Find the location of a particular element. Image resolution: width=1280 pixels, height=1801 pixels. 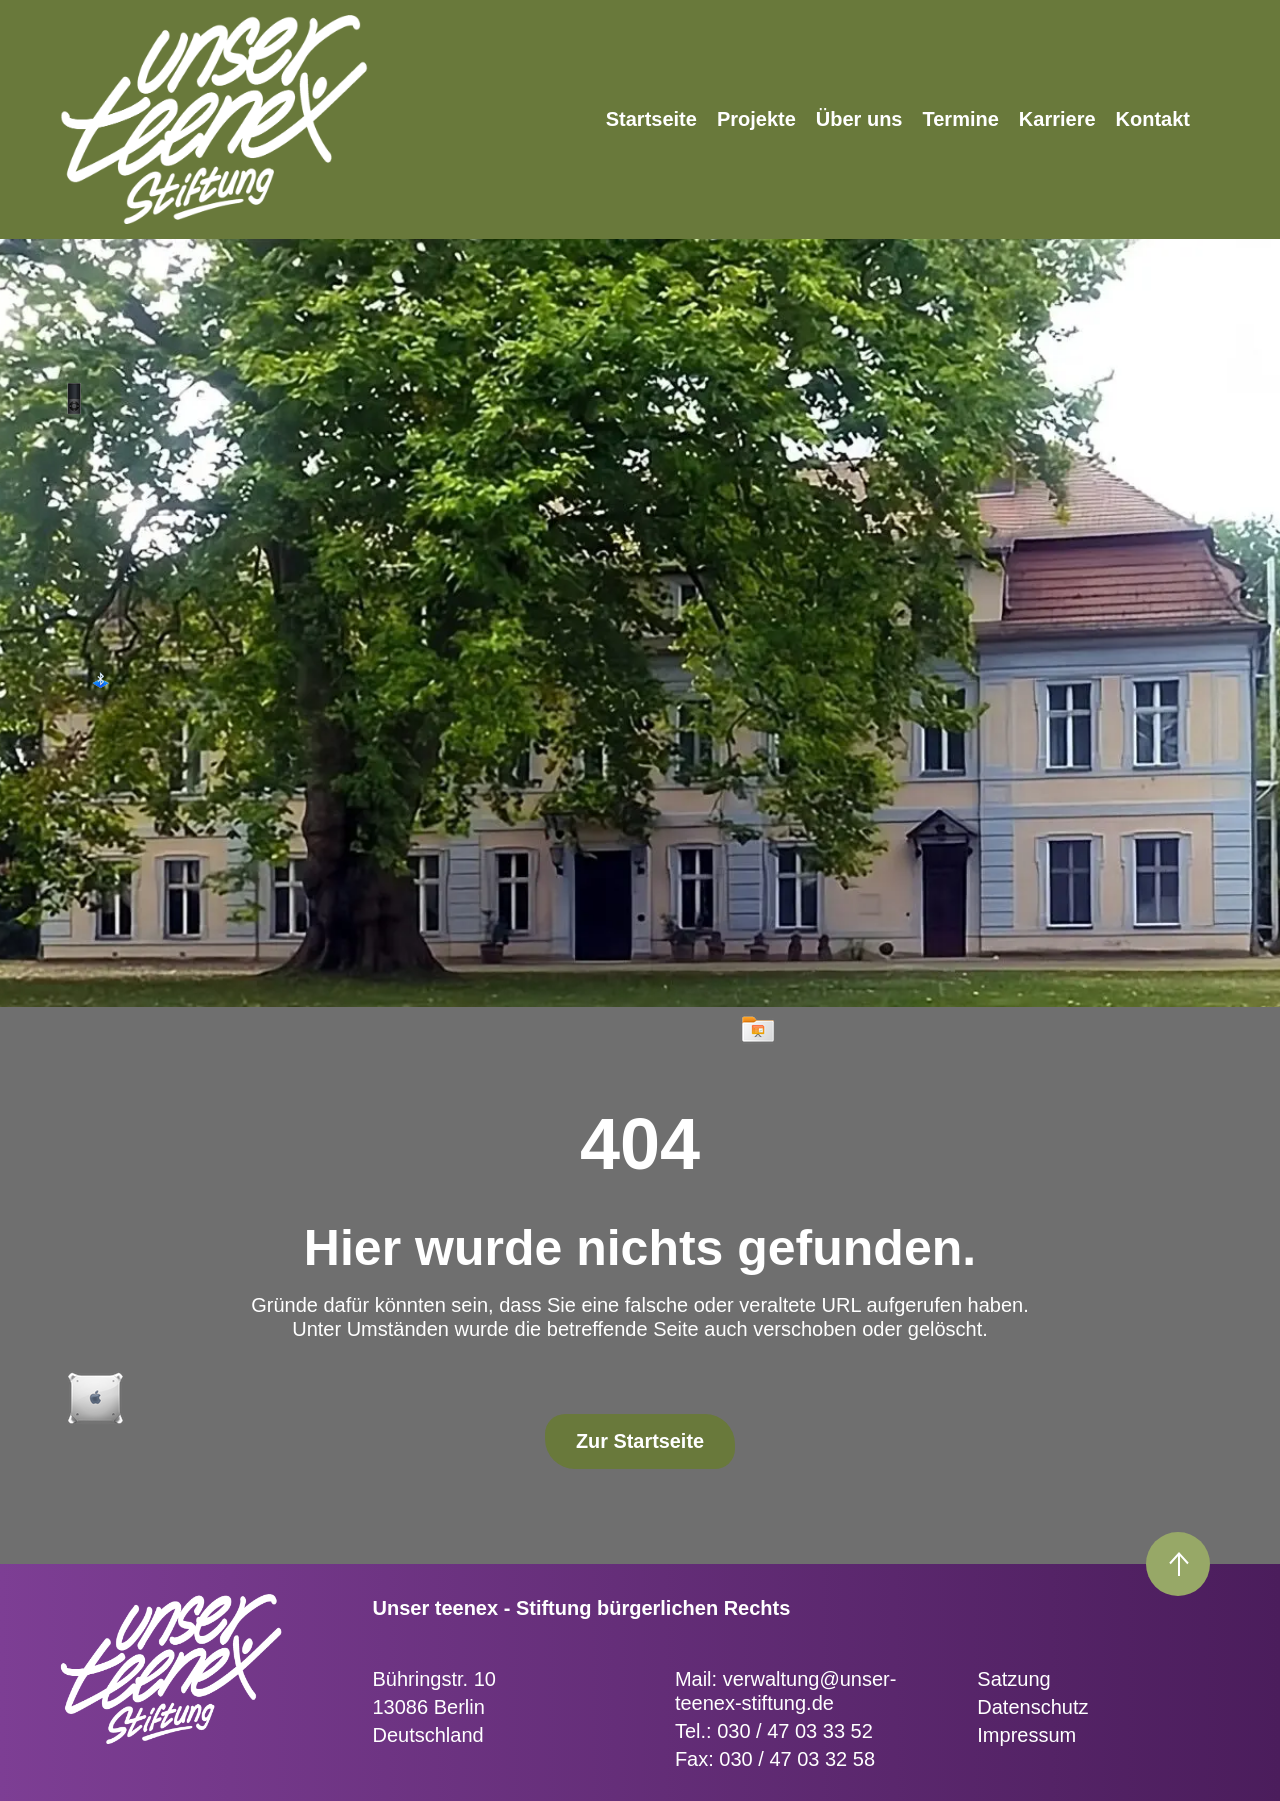

open folder containing LibreOffice Impress presentations is located at coordinates (758, 1030).